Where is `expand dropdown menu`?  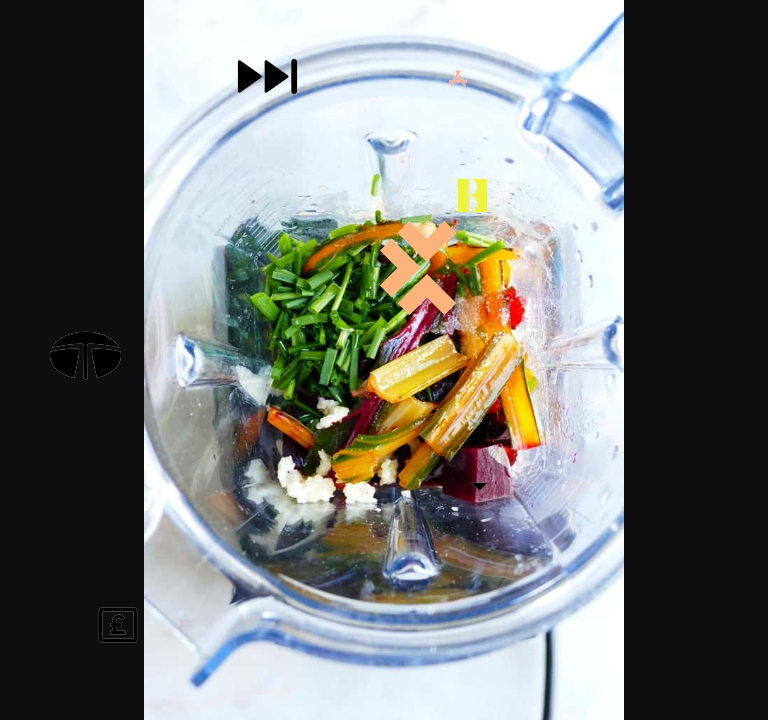
expand dropdown menu is located at coordinates (479, 485).